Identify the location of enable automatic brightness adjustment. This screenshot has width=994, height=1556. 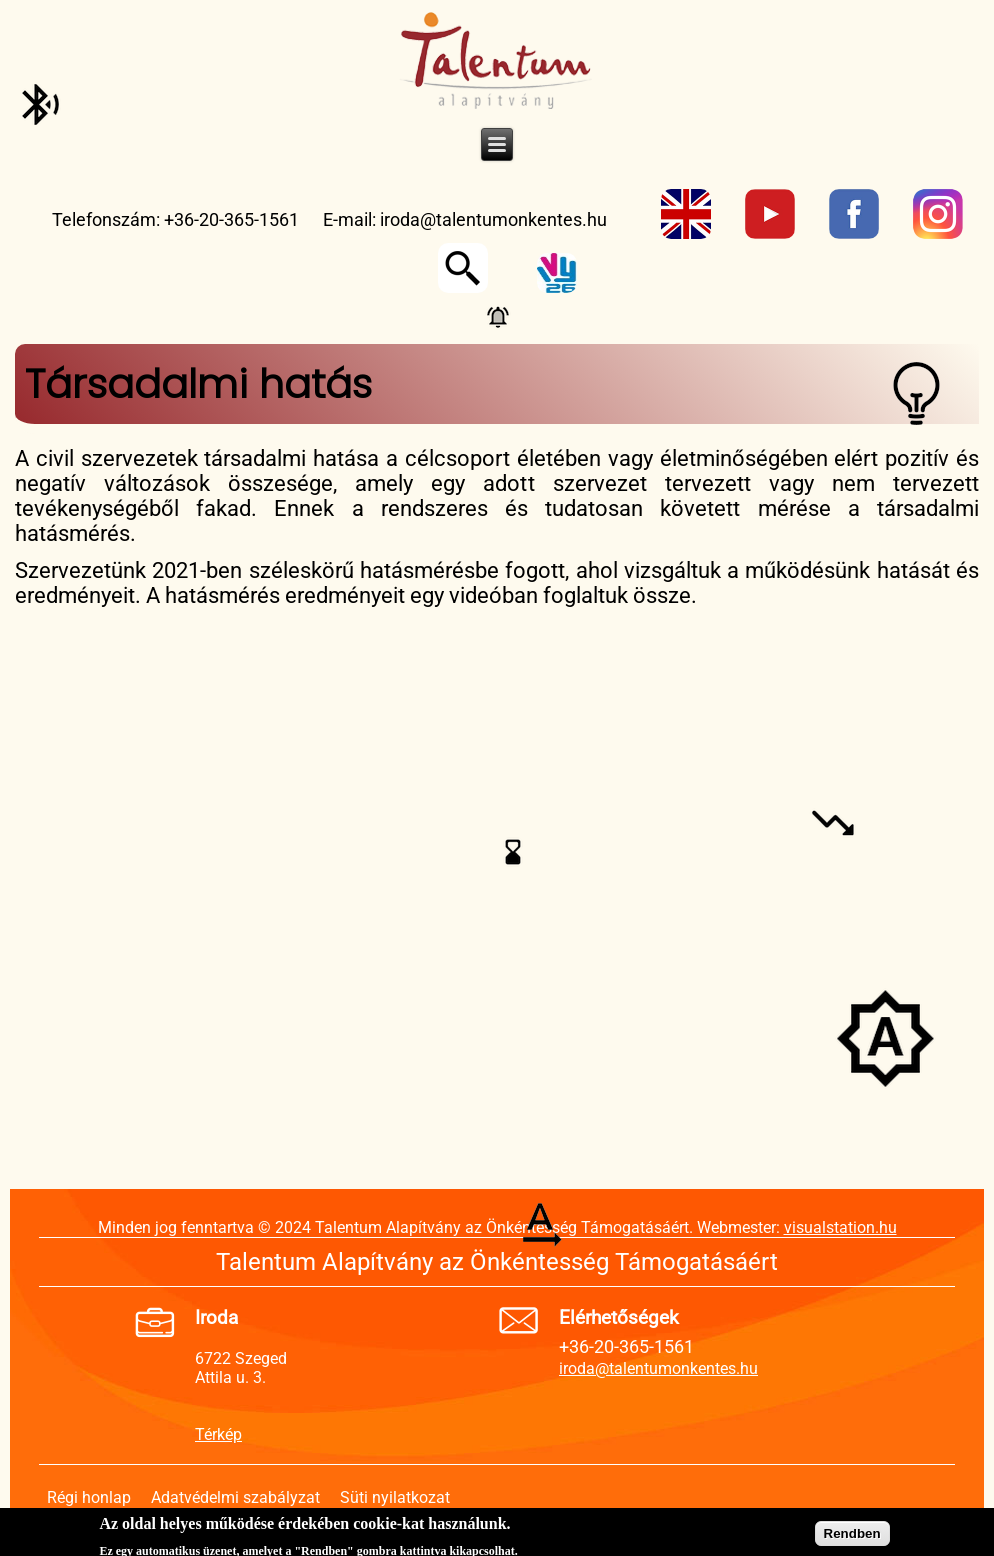
(885, 1038).